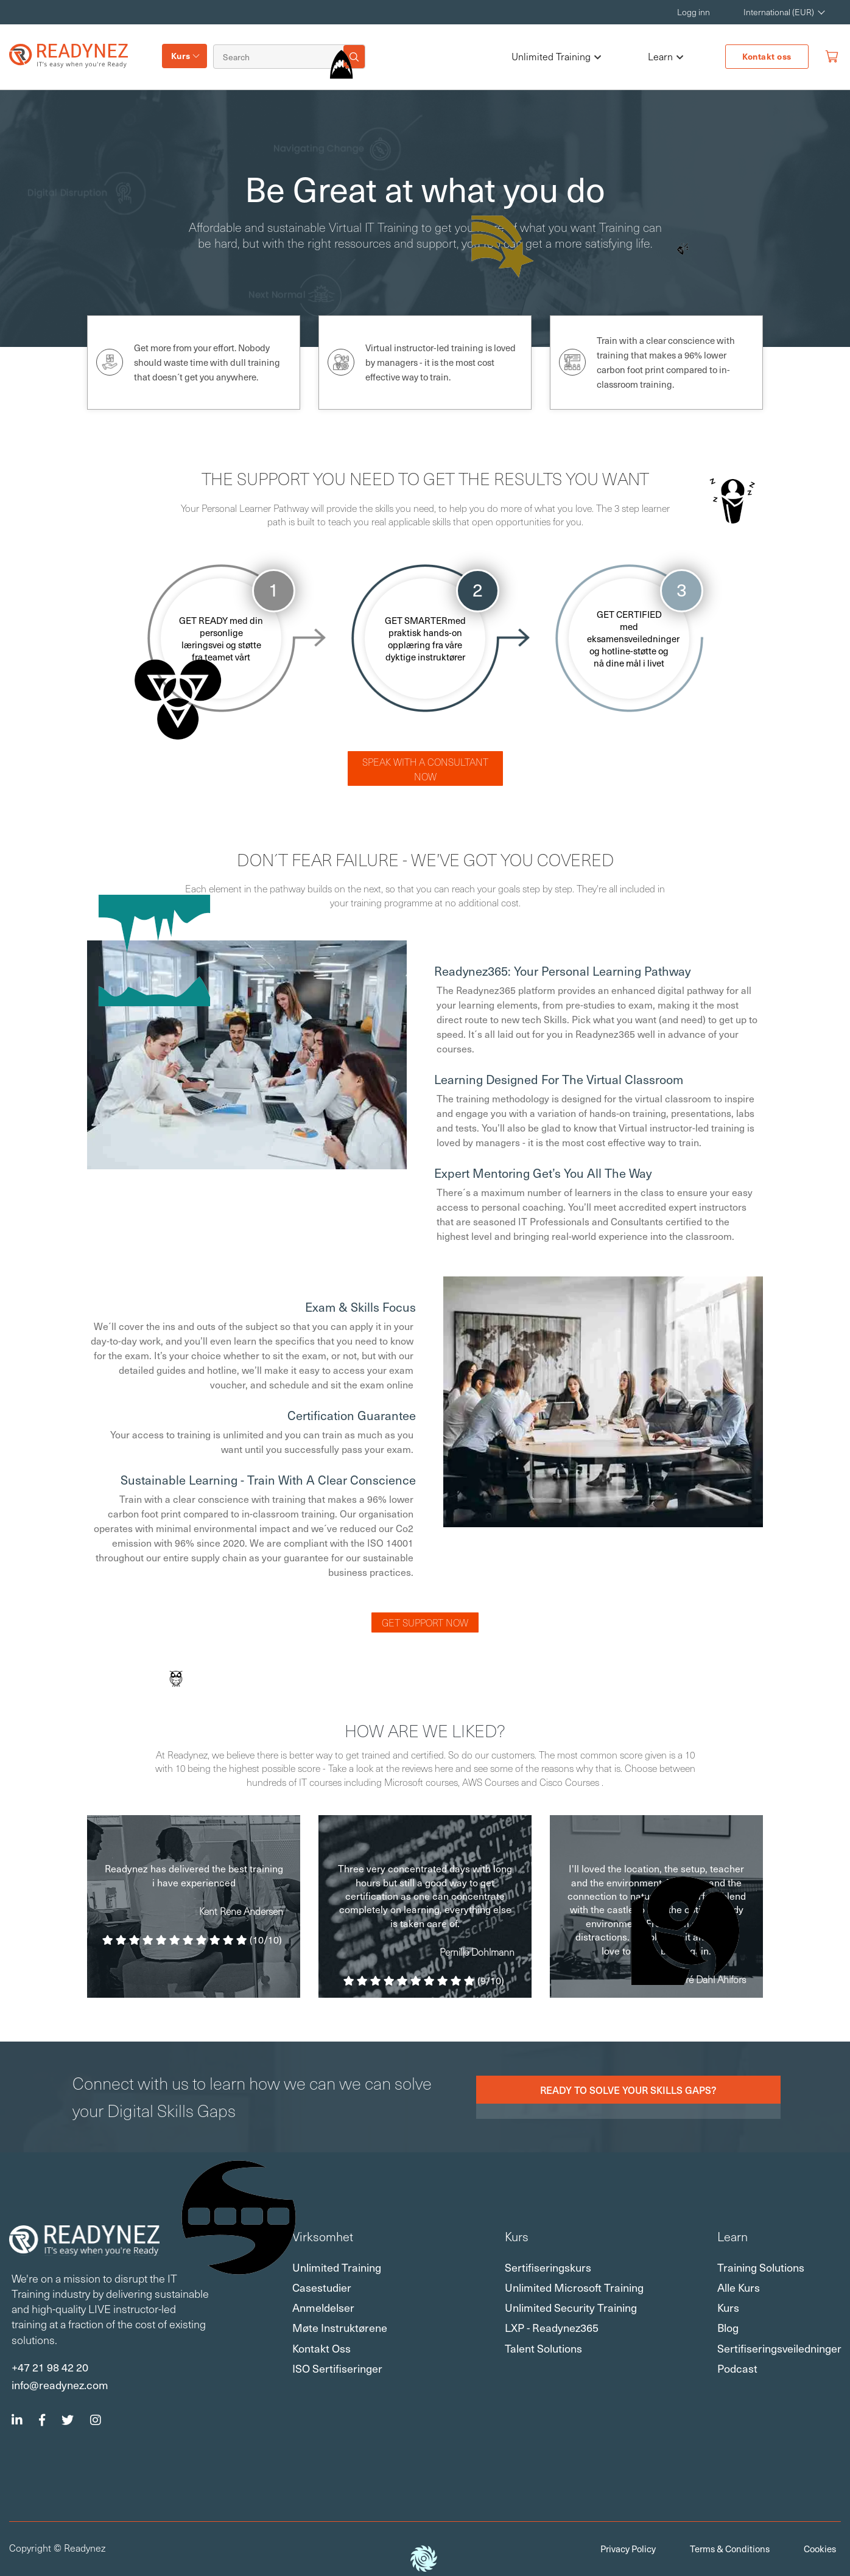  What do you see at coordinates (732, 501) in the screenshot?
I see `indicates sleep mode or rest state` at bounding box center [732, 501].